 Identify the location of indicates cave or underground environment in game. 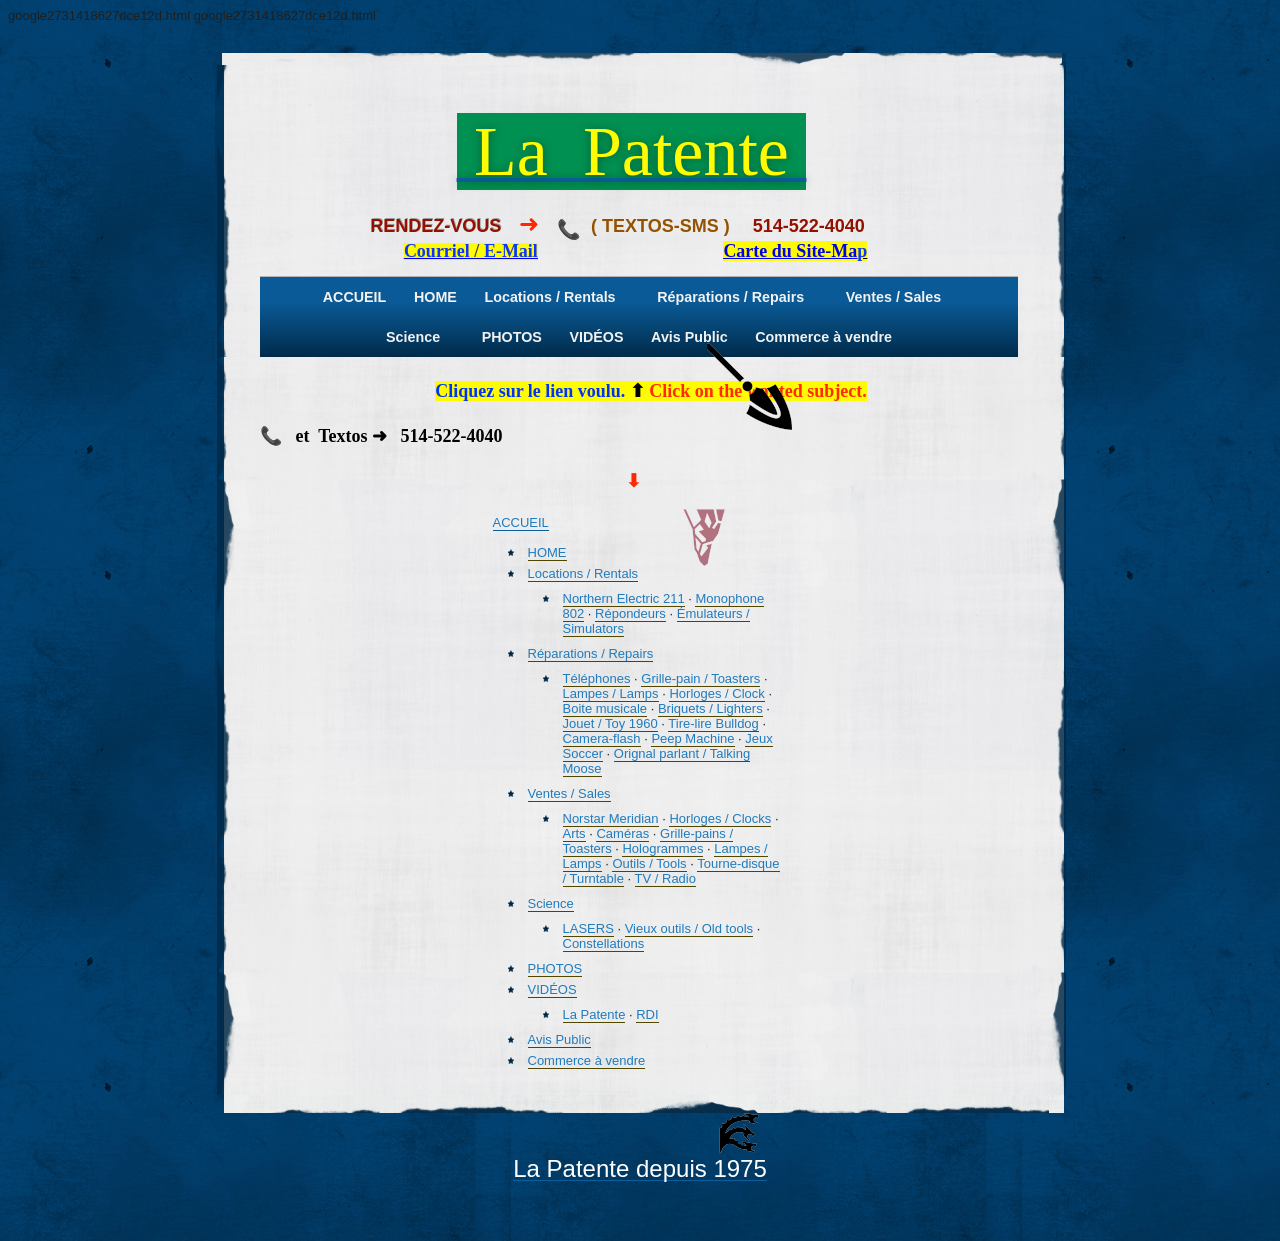
(704, 537).